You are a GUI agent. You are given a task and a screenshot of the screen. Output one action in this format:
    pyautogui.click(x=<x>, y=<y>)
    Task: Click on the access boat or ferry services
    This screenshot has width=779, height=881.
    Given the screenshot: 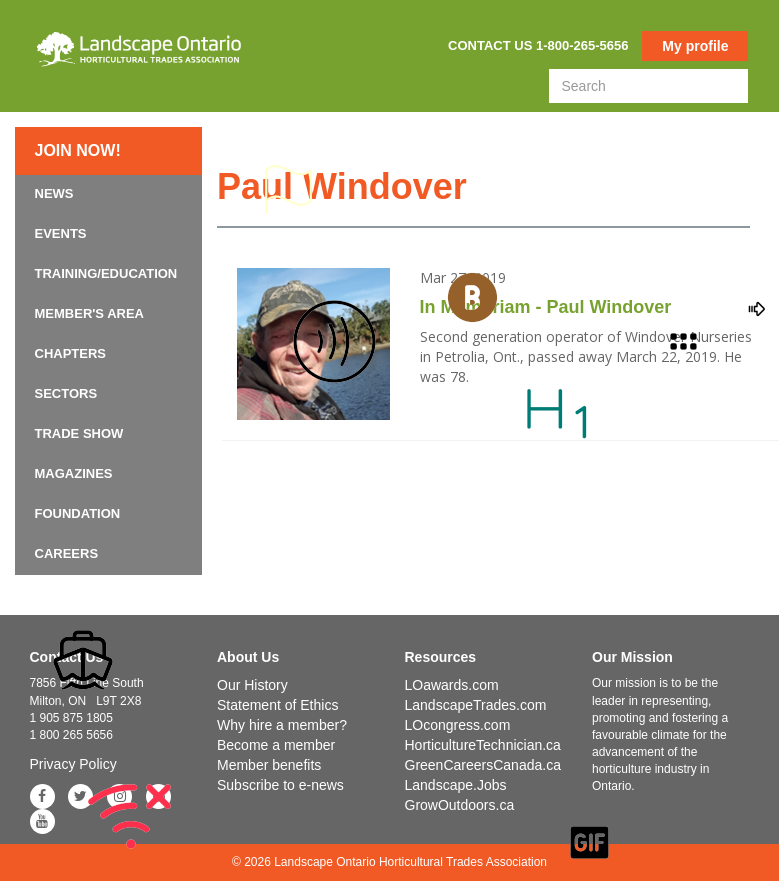 What is the action you would take?
    pyautogui.click(x=83, y=660)
    